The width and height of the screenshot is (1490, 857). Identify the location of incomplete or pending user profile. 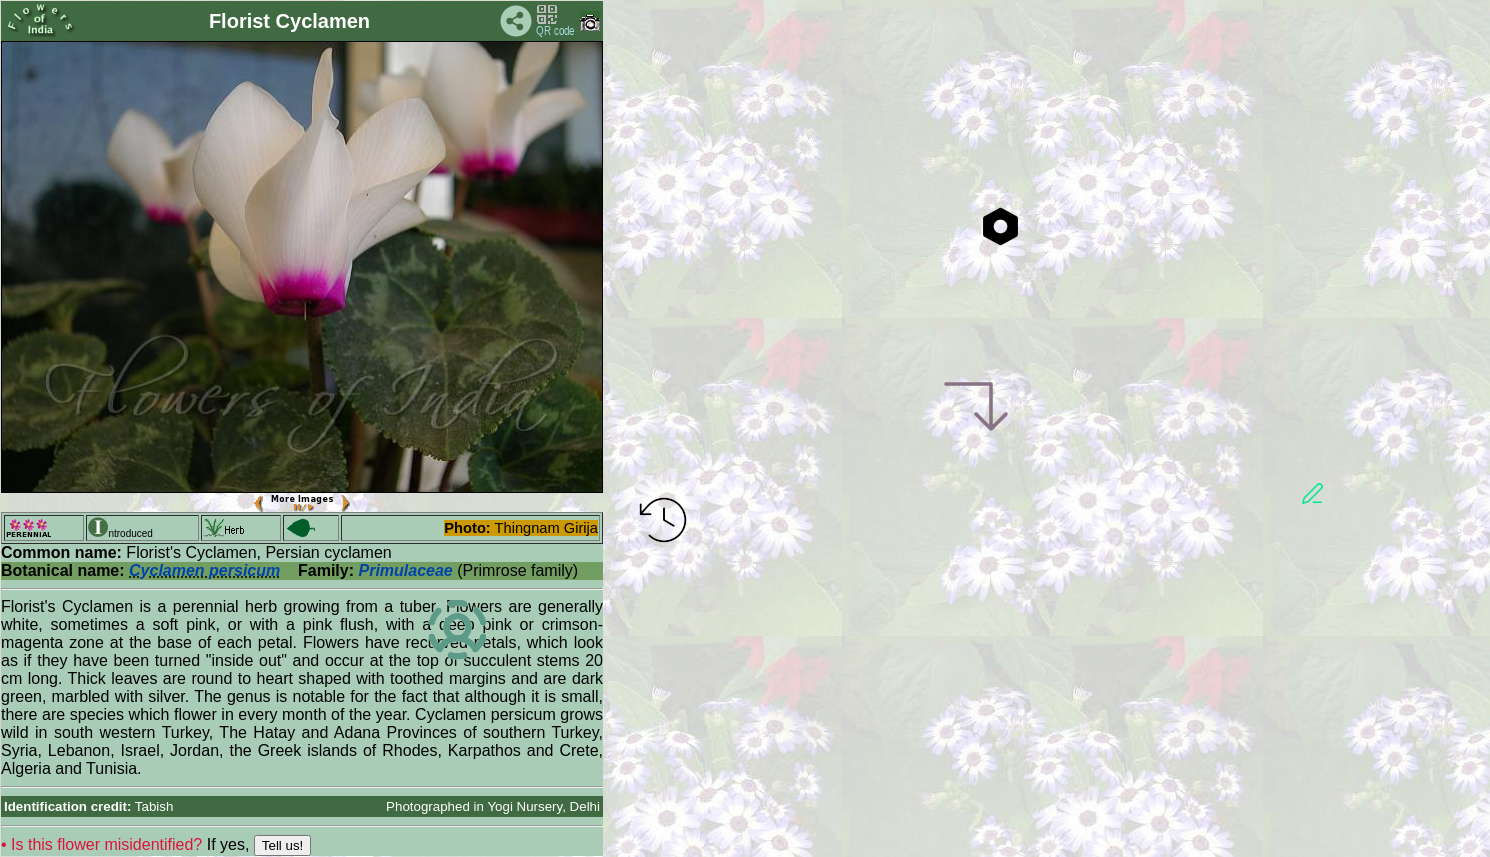
(457, 629).